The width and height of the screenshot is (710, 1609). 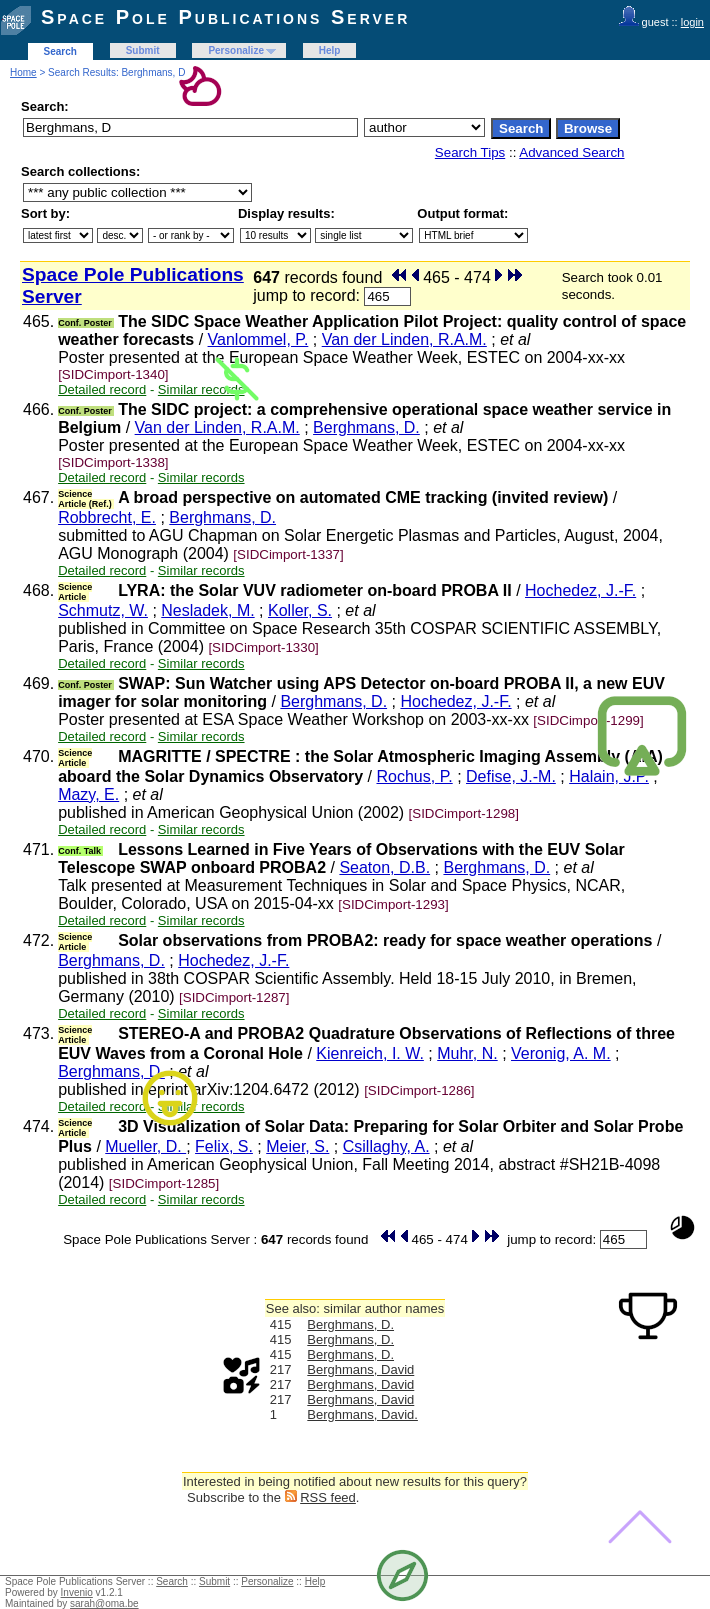 What do you see at coordinates (682, 1227) in the screenshot?
I see `view analytics breakdown` at bounding box center [682, 1227].